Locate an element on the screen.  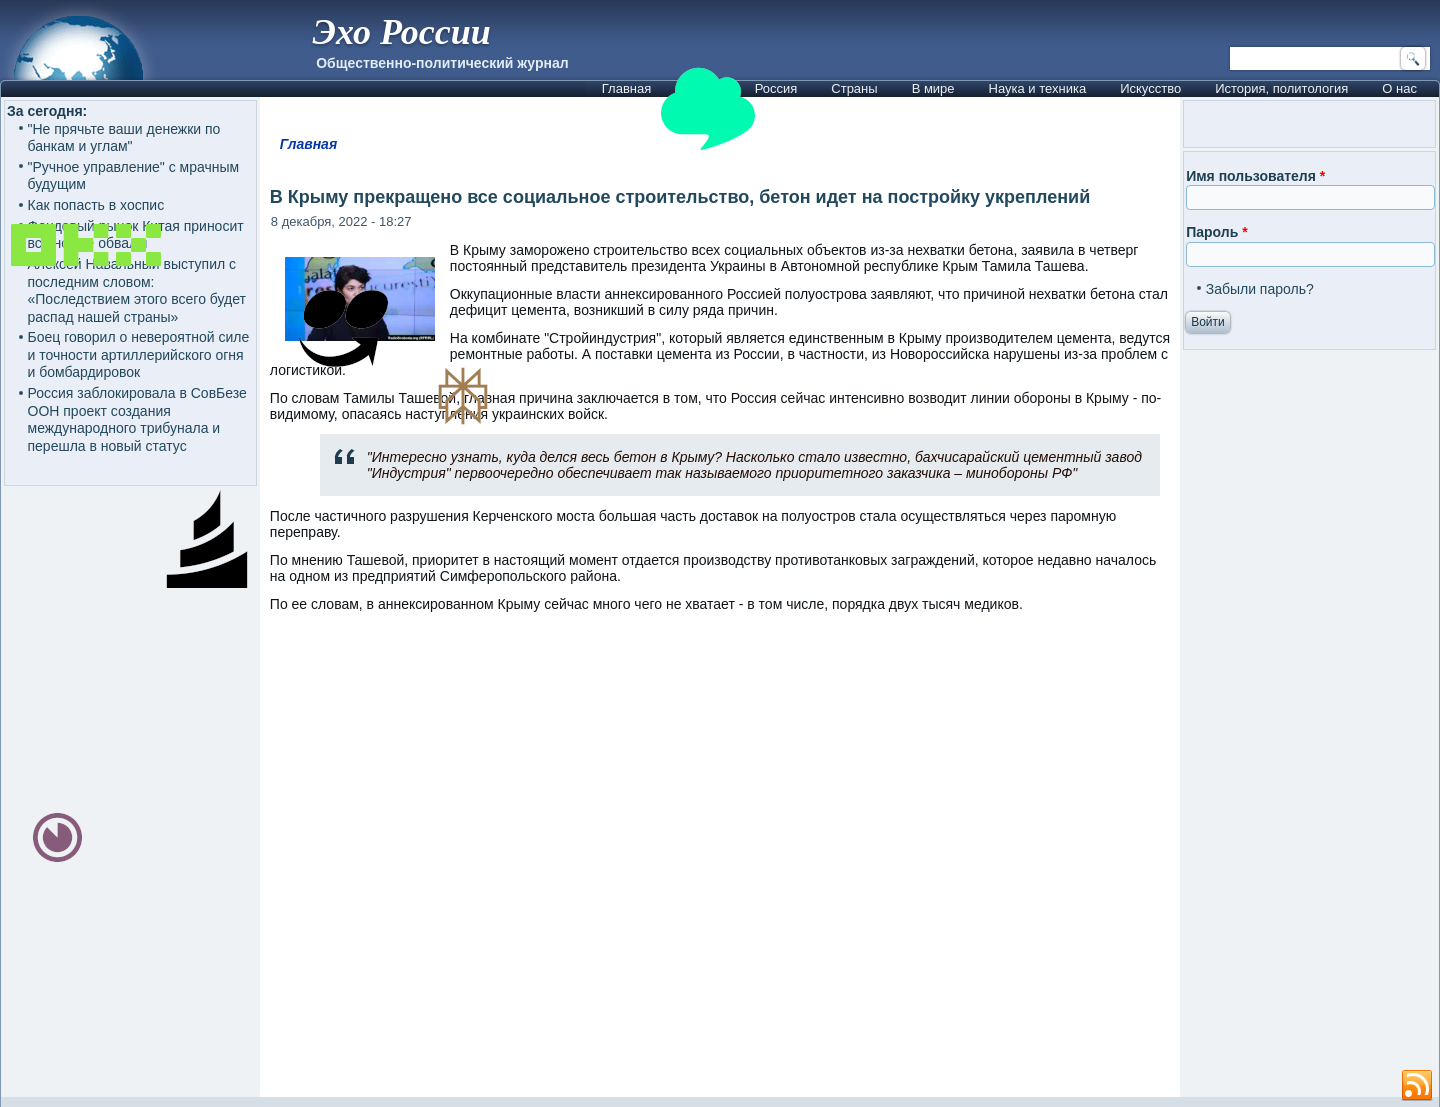
open the OKX cryptocurrency exchange app is located at coordinates (86, 245).